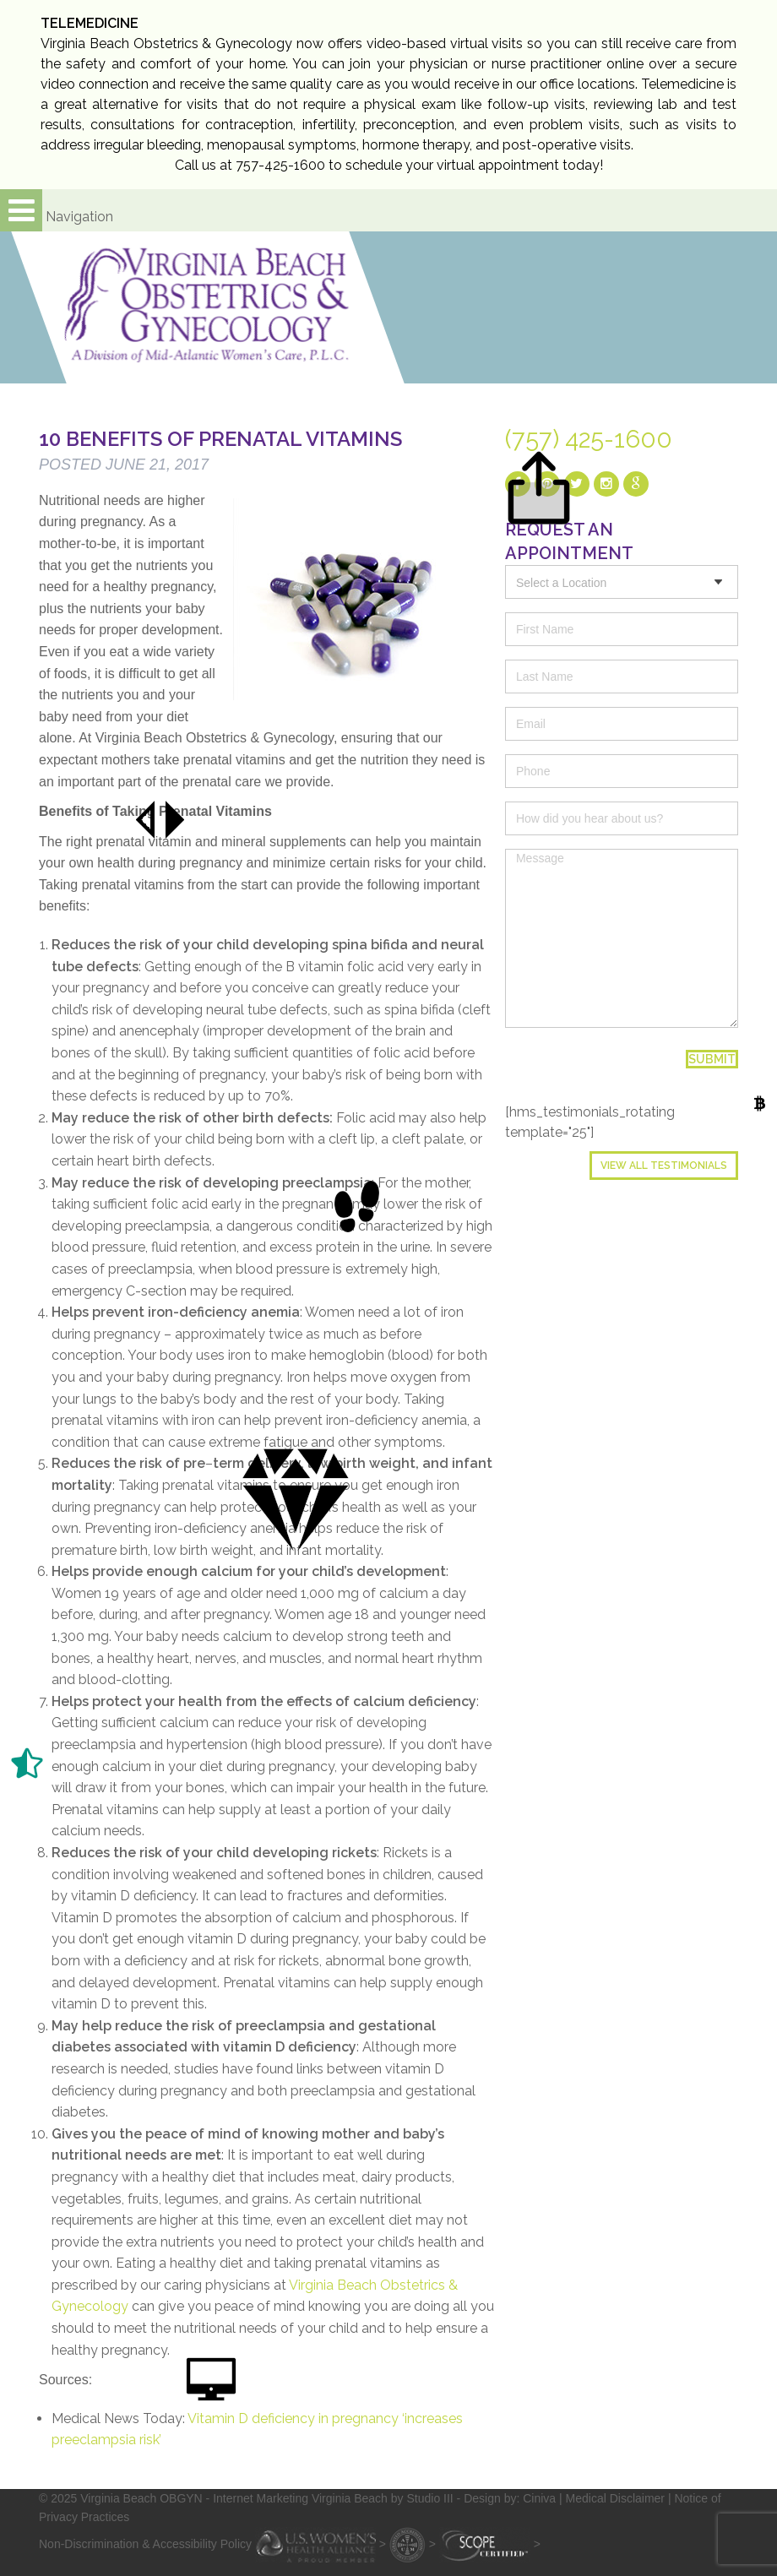 Image resolution: width=777 pixels, height=2576 pixels. Describe the element at coordinates (296, 1500) in the screenshot. I see `indicates premium or pro membership status` at that location.